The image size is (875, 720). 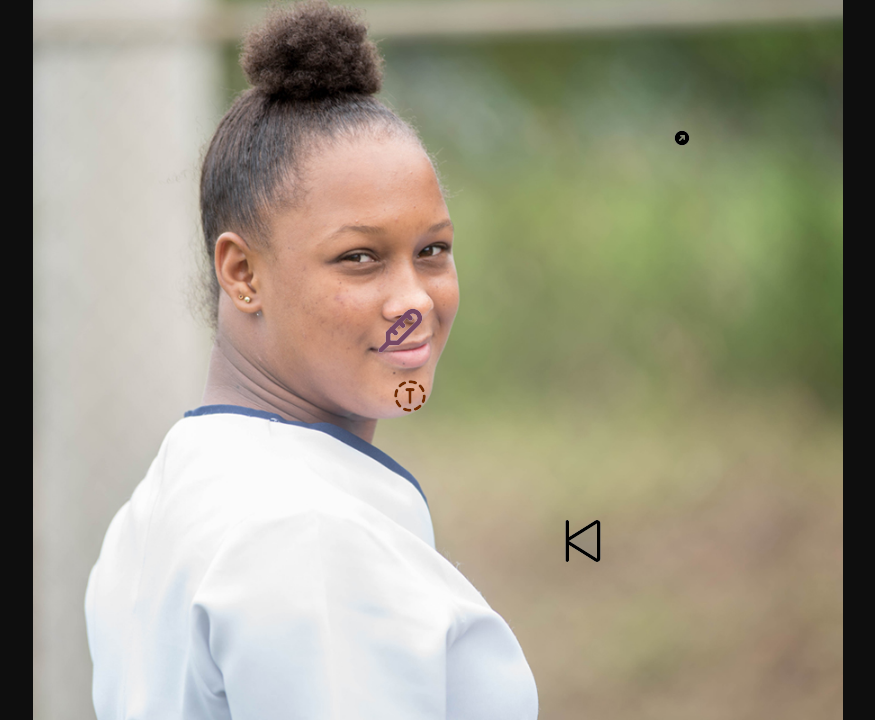 What do you see at coordinates (410, 396) in the screenshot?
I see `indicates text formatting or typography options` at bounding box center [410, 396].